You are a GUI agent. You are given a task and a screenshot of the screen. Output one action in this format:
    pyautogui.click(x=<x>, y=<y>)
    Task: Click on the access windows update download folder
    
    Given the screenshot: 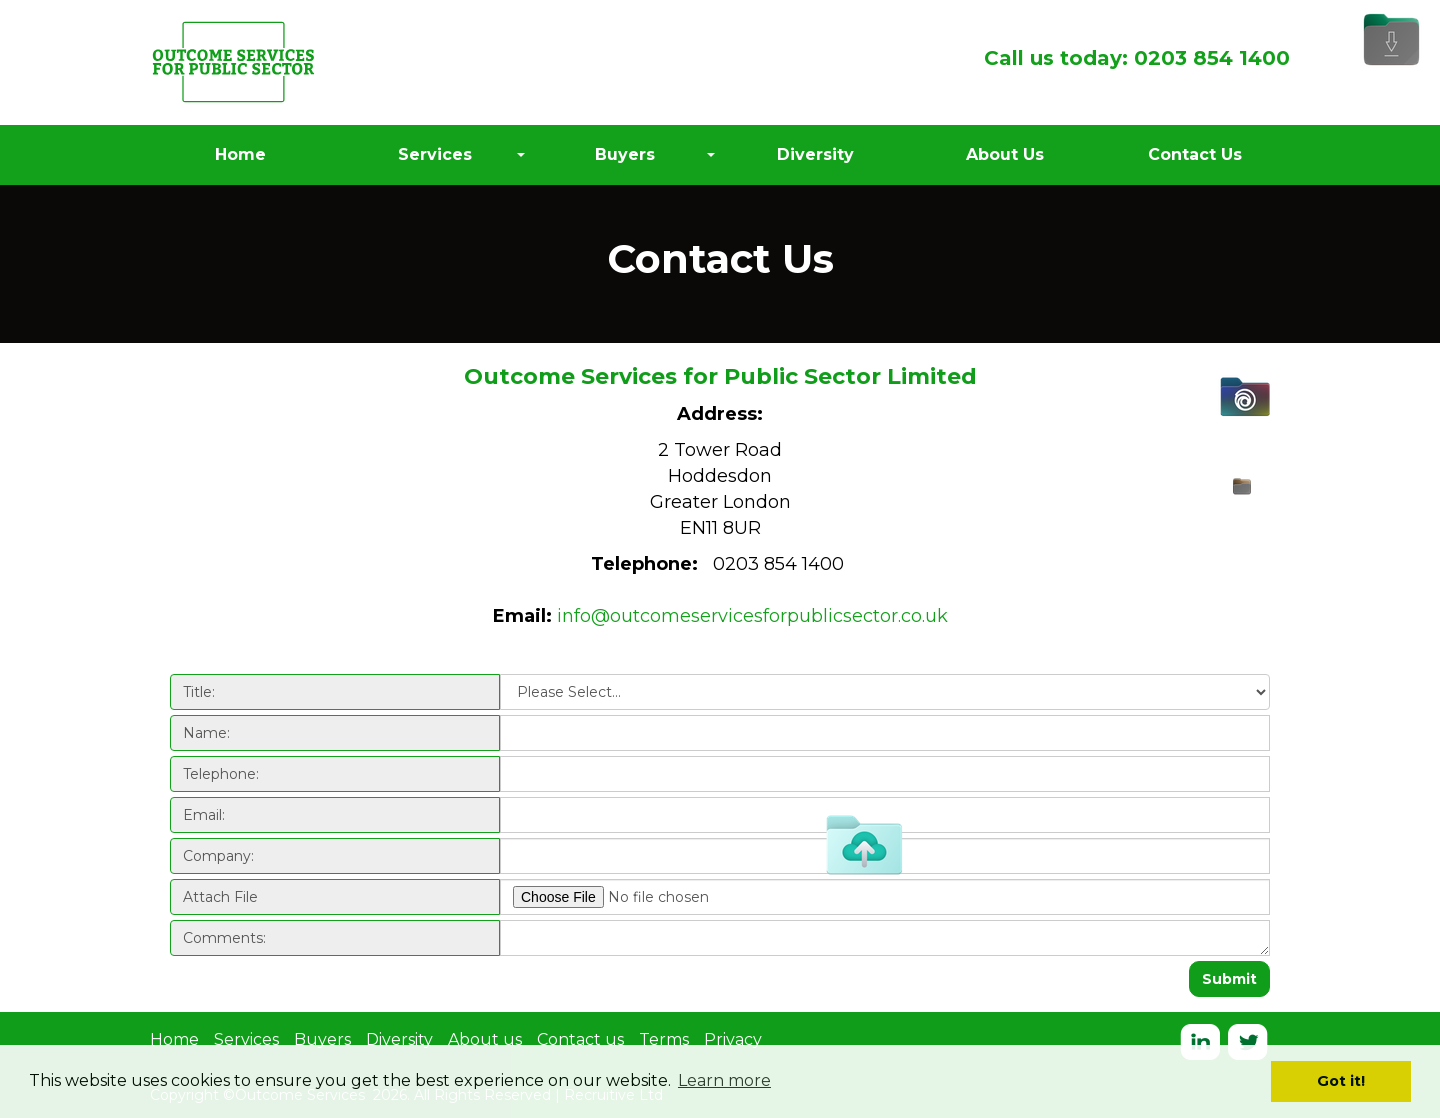 What is the action you would take?
    pyautogui.click(x=864, y=847)
    